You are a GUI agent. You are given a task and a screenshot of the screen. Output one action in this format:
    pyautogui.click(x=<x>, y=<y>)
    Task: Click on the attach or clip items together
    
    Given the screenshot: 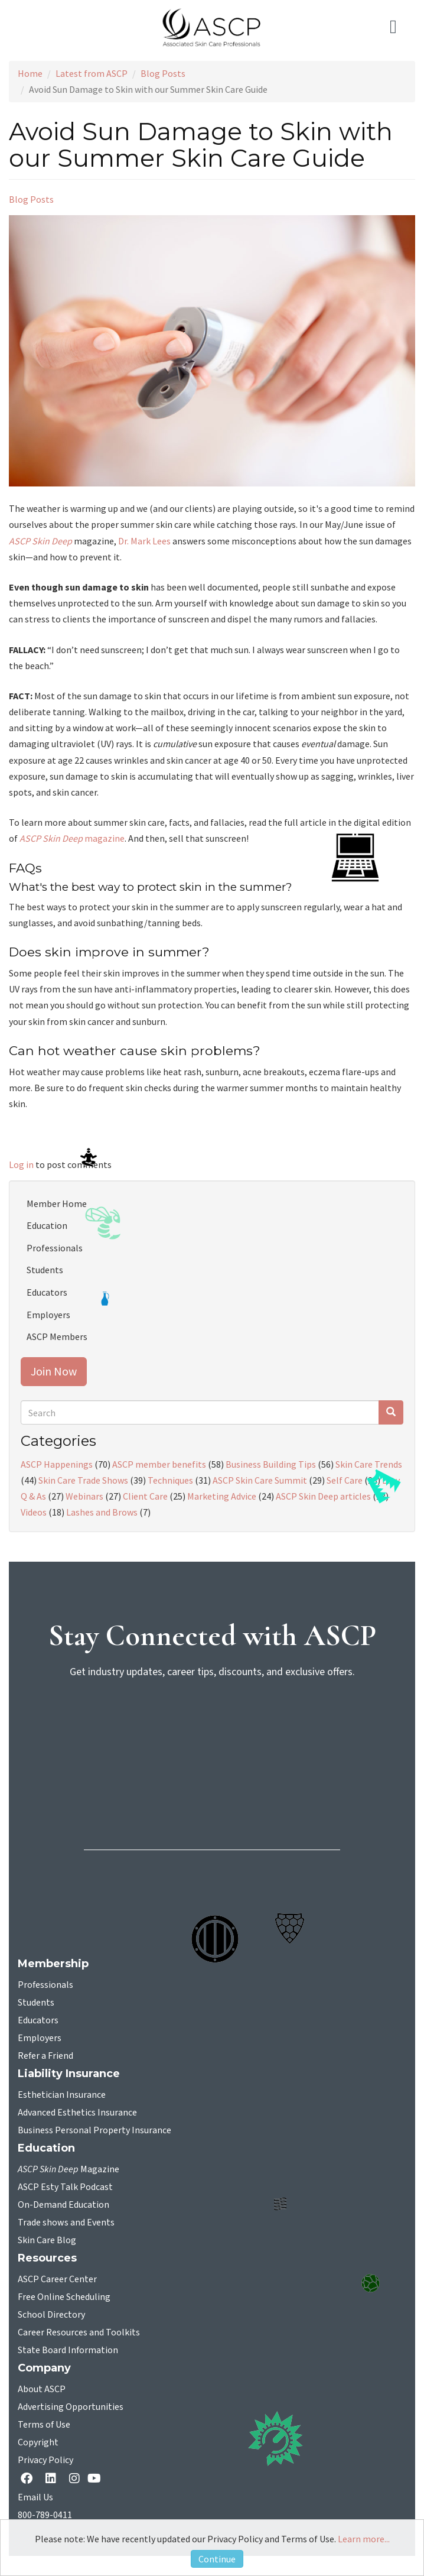 What is the action you would take?
    pyautogui.click(x=384, y=1487)
    